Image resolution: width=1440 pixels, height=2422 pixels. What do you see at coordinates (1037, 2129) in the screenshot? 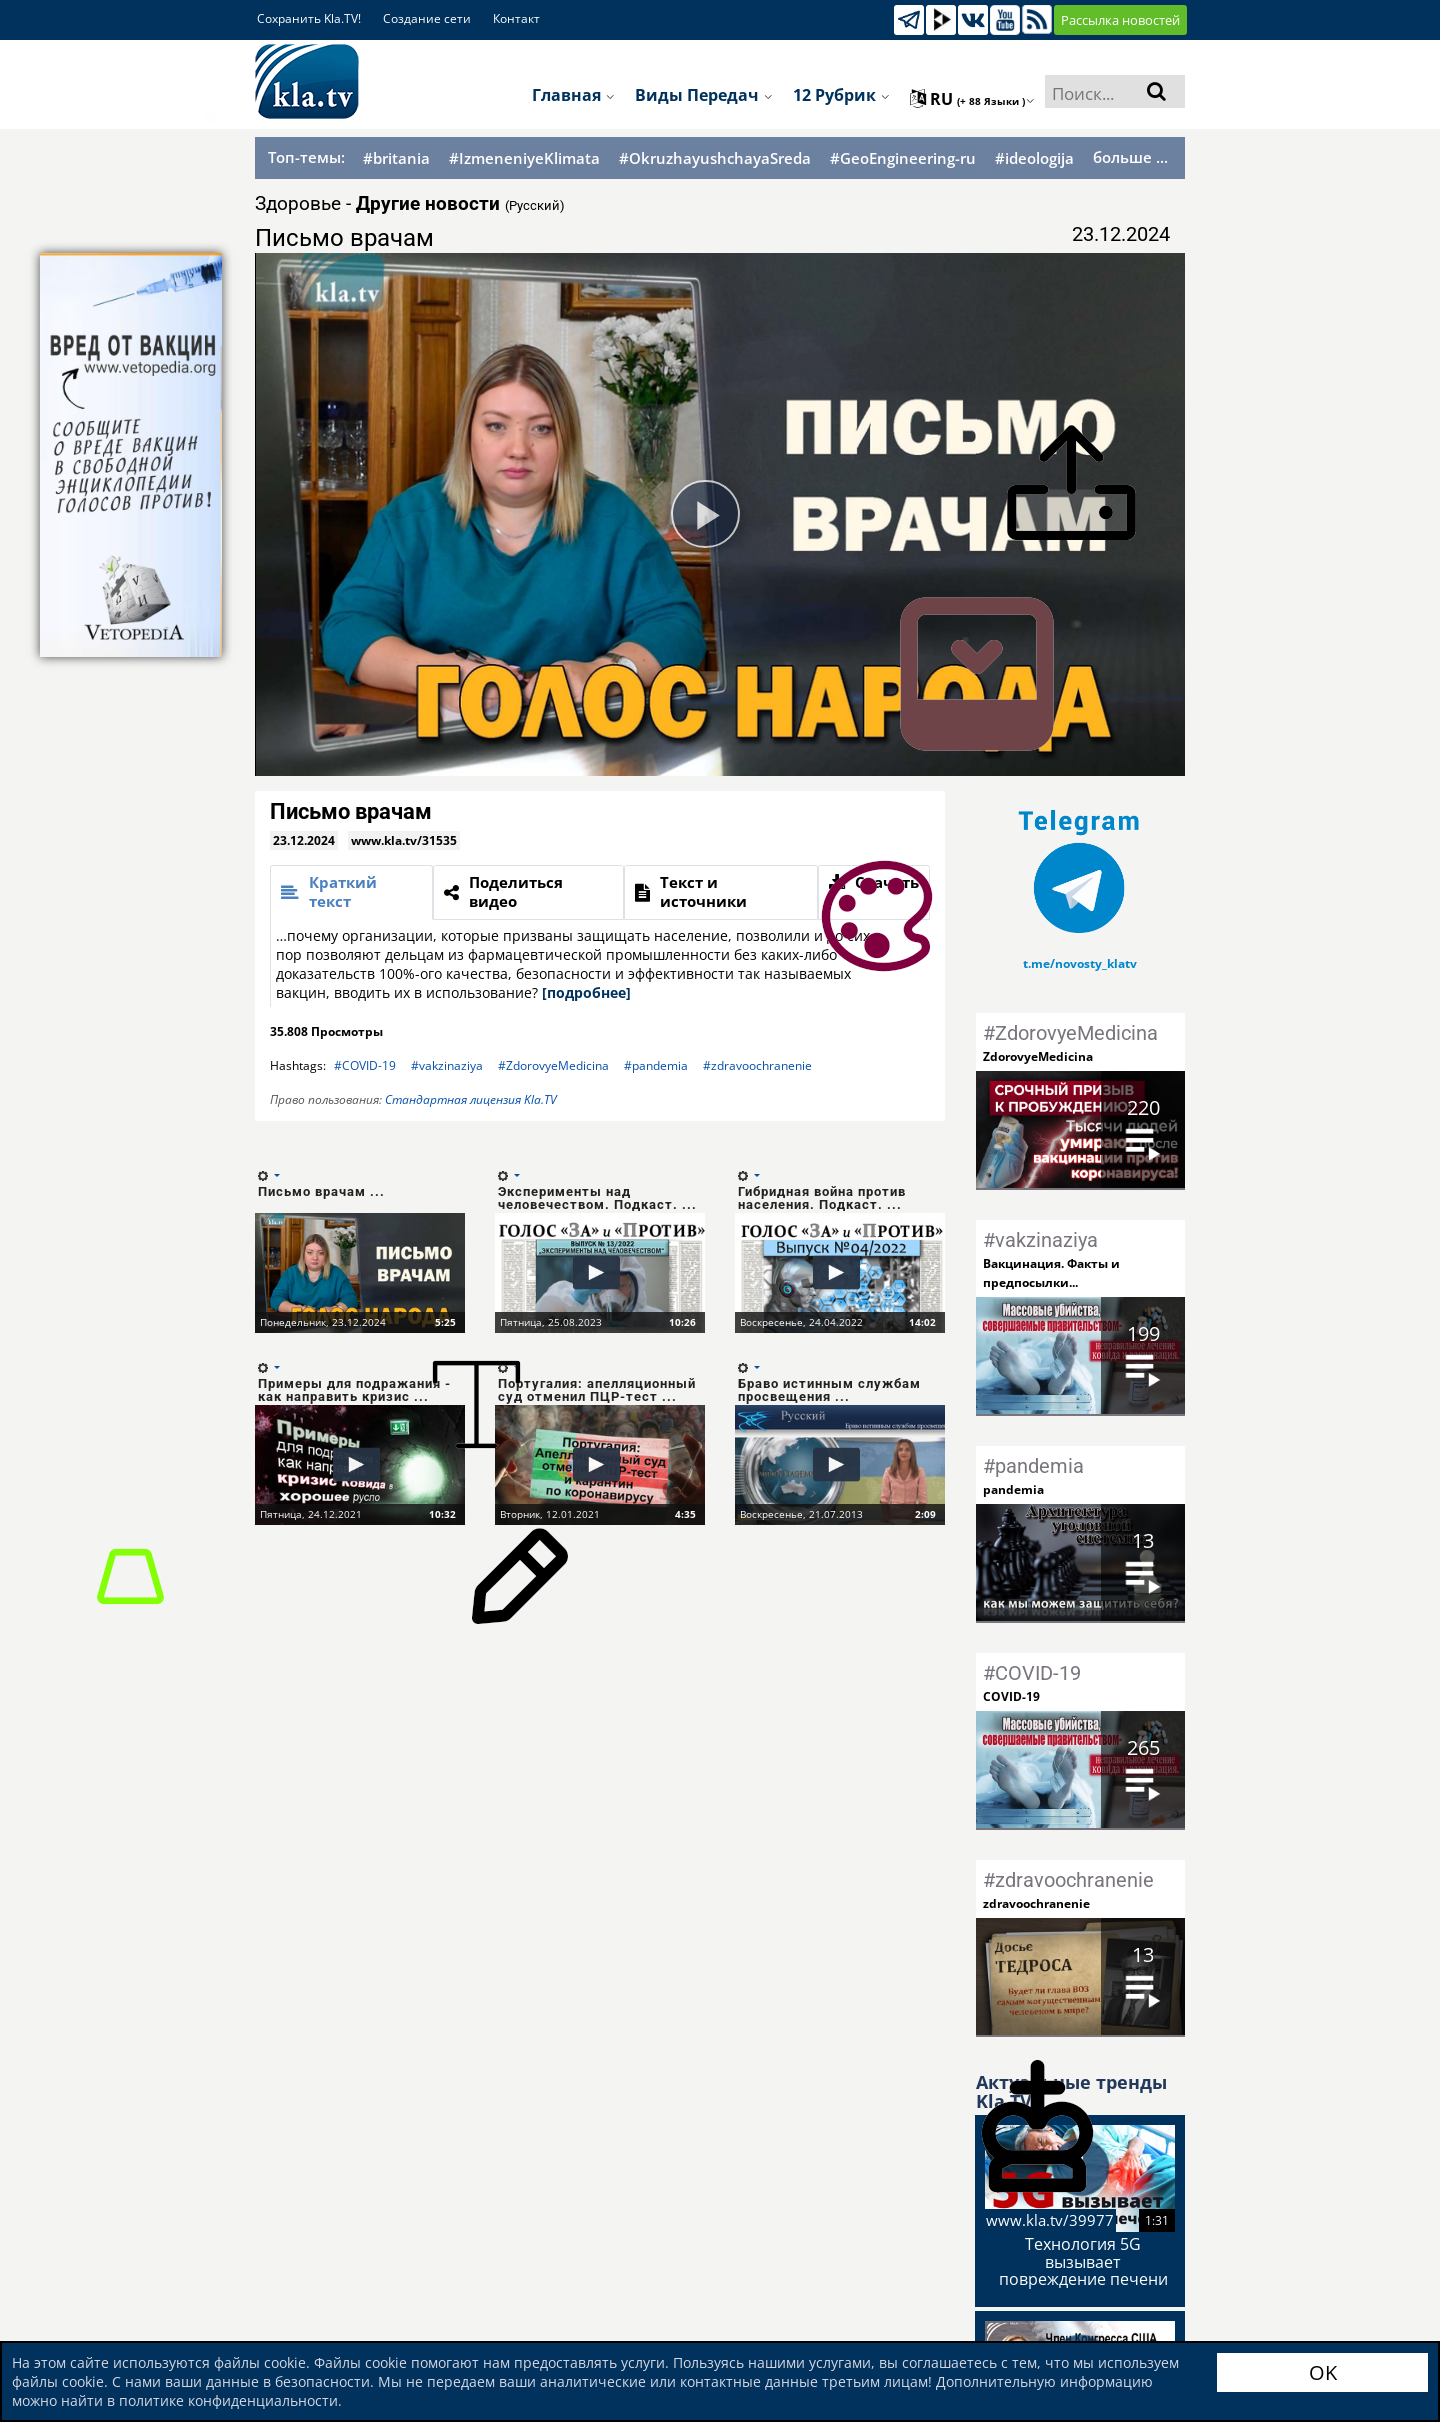
I see `play or access chess game` at bounding box center [1037, 2129].